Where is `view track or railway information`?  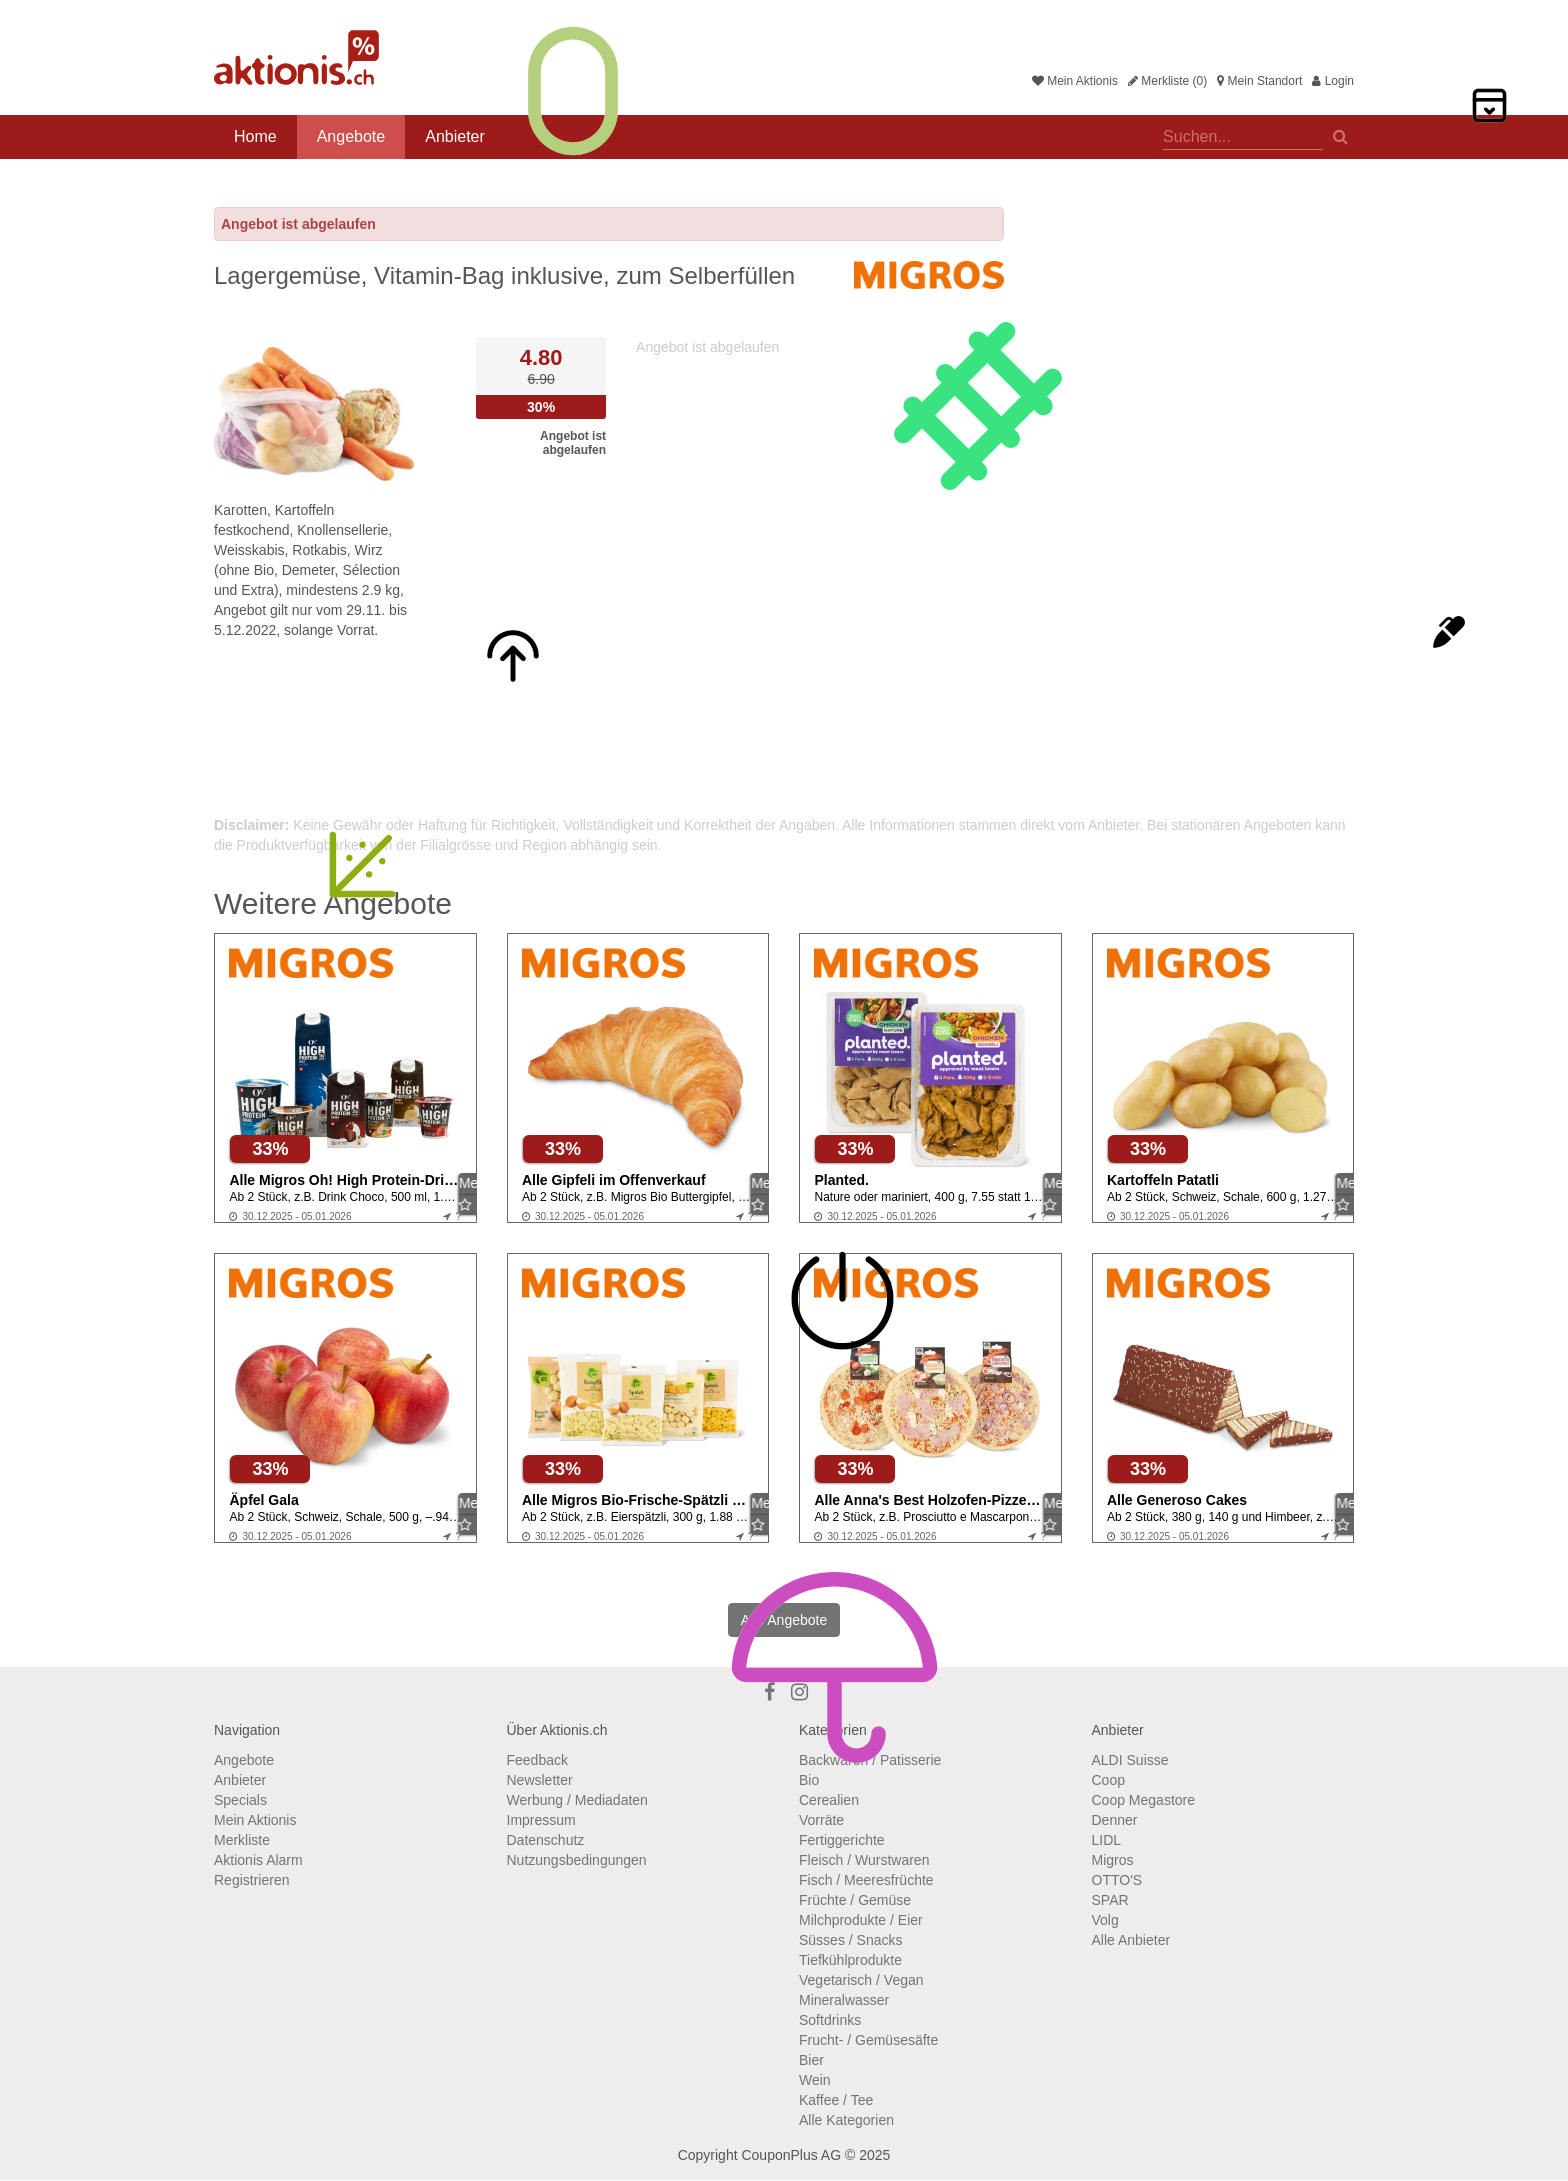
view track or railway information is located at coordinates (978, 406).